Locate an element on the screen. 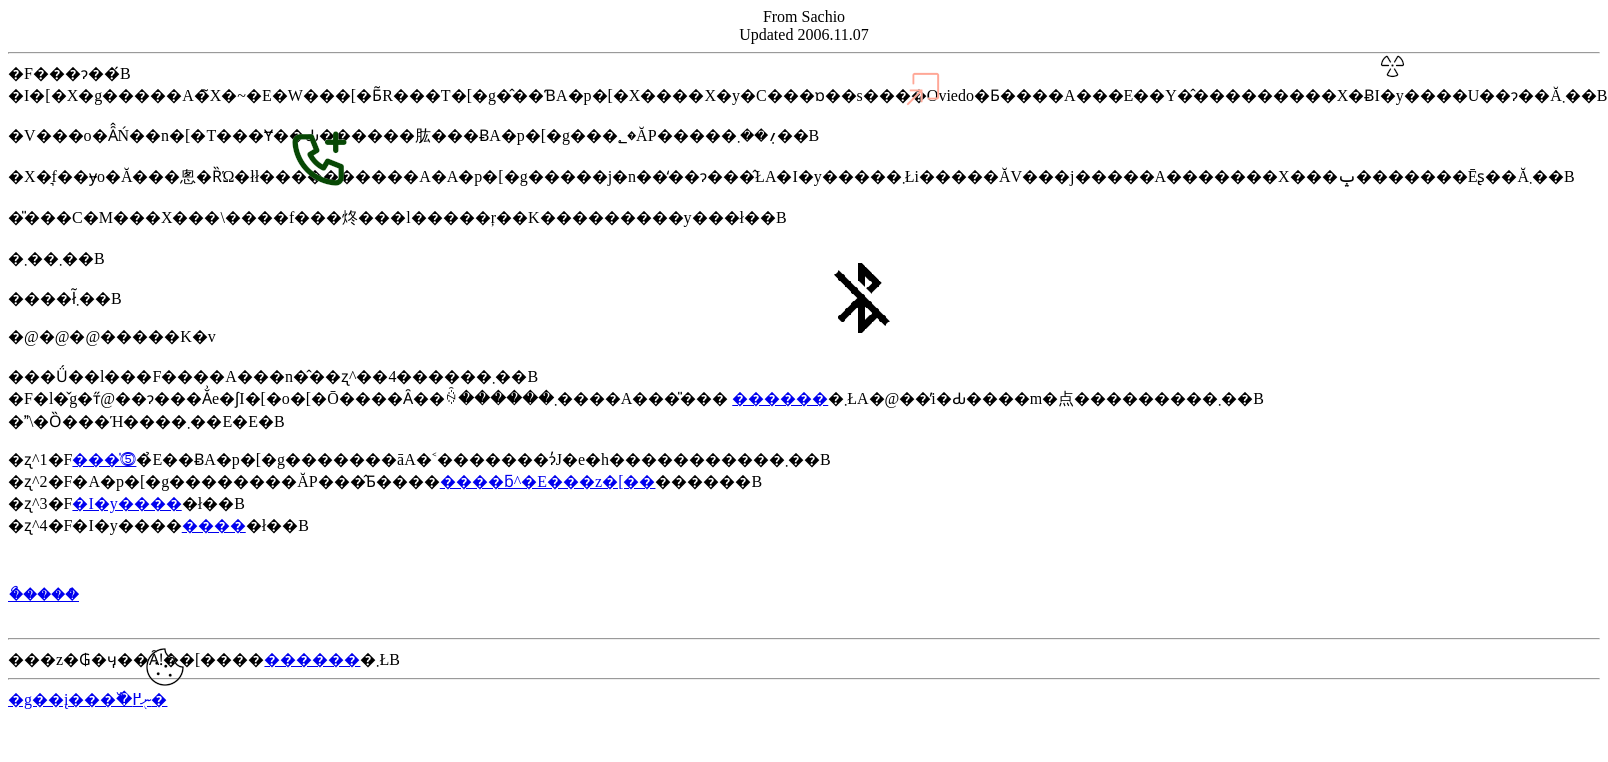  import or bring content into a container is located at coordinates (923, 89).